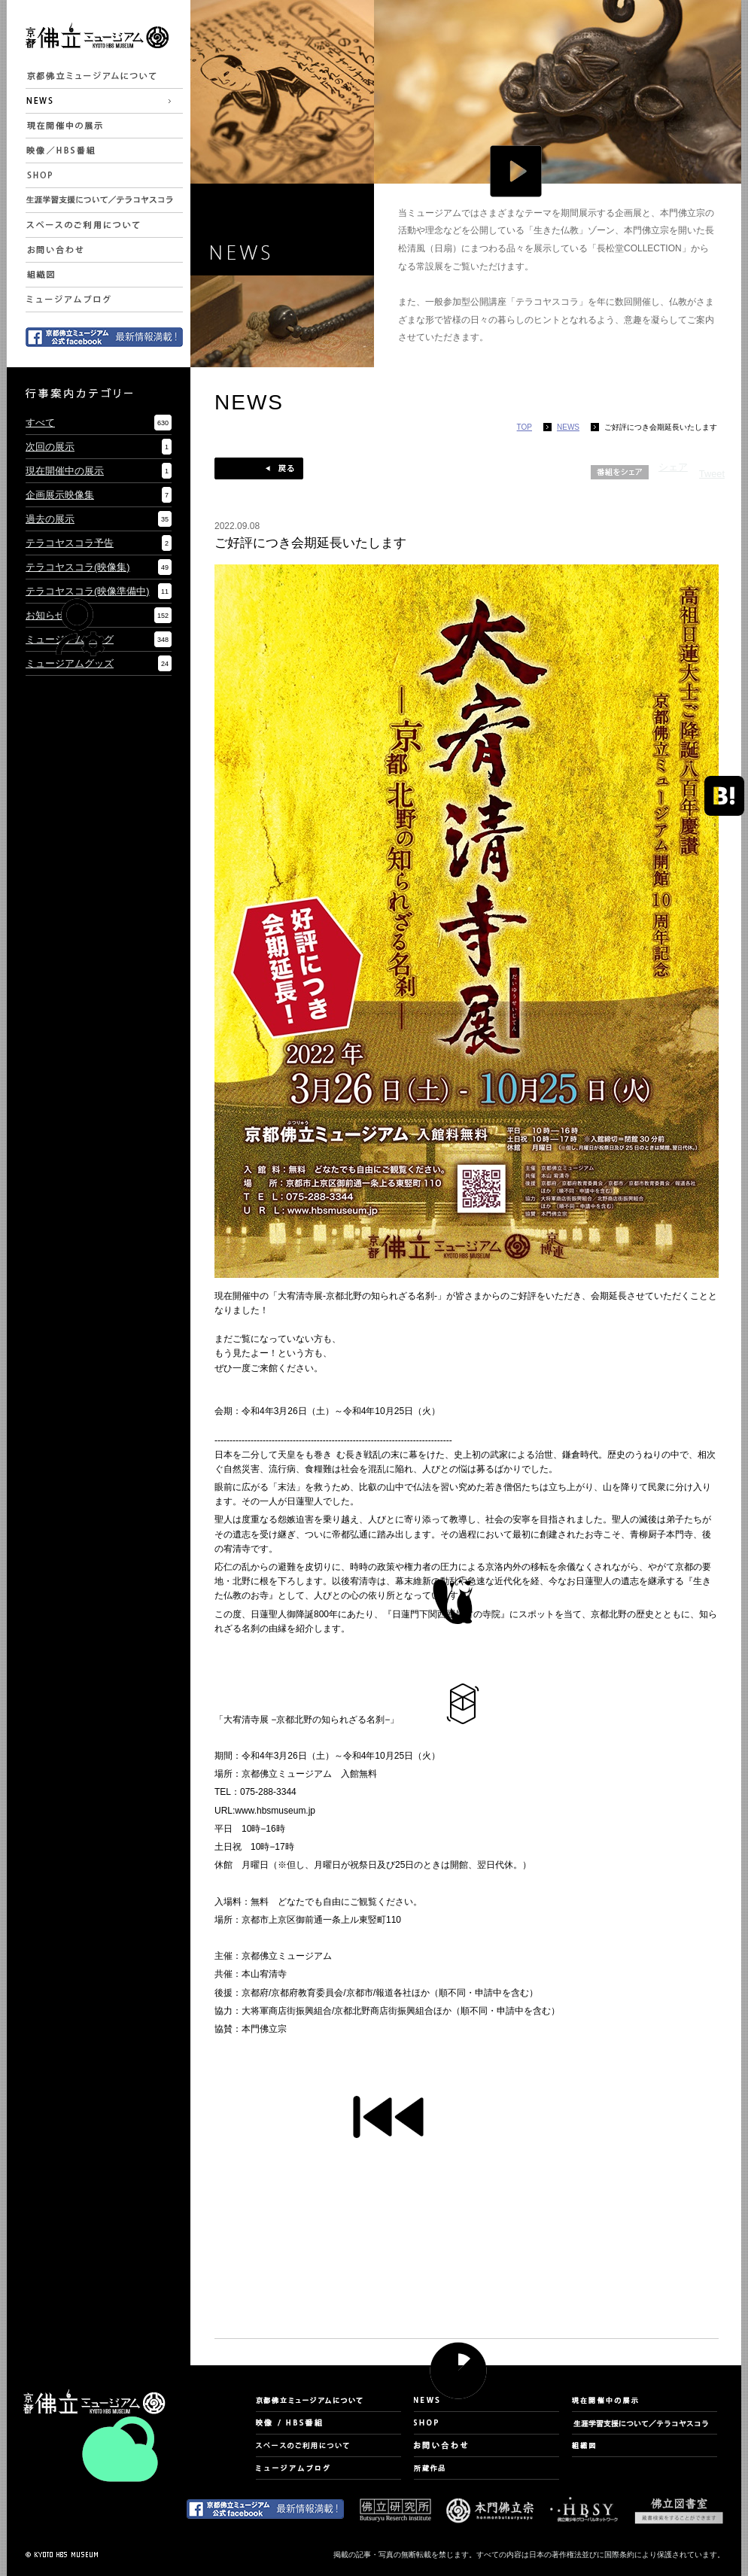  What do you see at coordinates (463, 1704) in the screenshot?
I see `fantom blockchain network logo` at bounding box center [463, 1704].